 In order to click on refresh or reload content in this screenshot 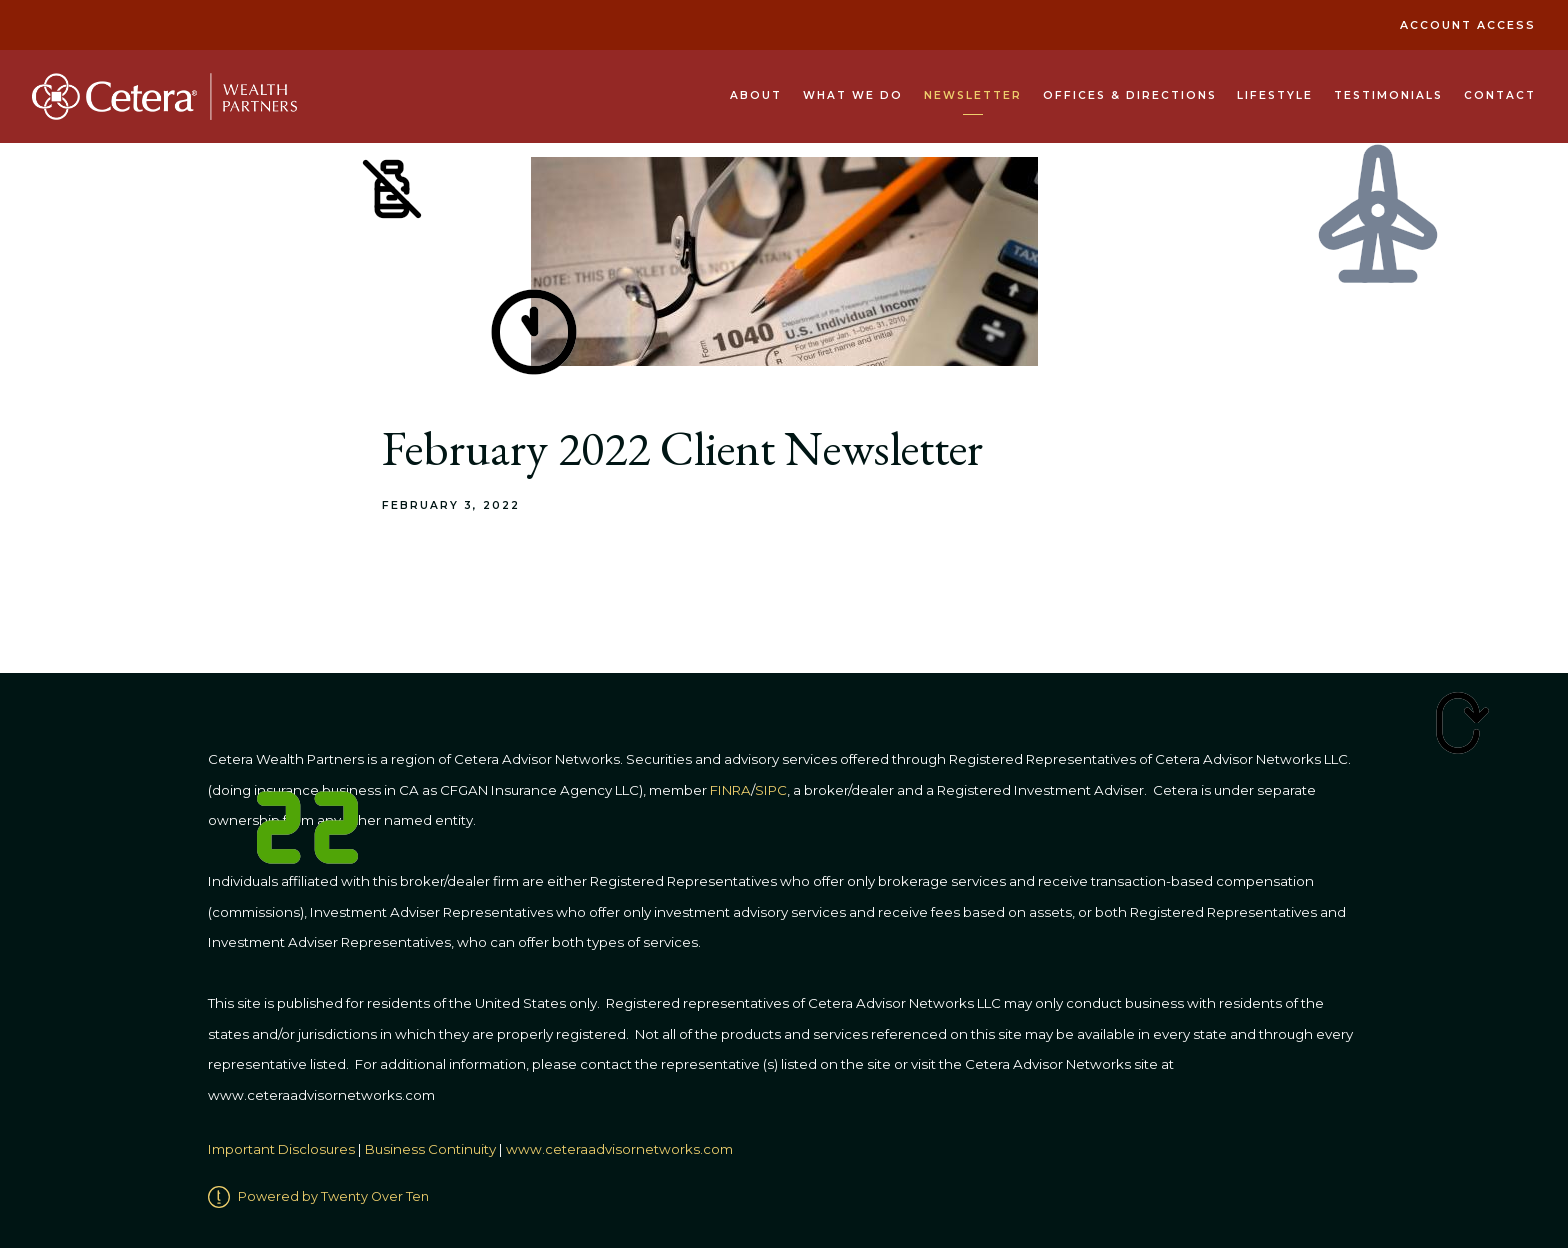, I will do `click(1458, 723)`.